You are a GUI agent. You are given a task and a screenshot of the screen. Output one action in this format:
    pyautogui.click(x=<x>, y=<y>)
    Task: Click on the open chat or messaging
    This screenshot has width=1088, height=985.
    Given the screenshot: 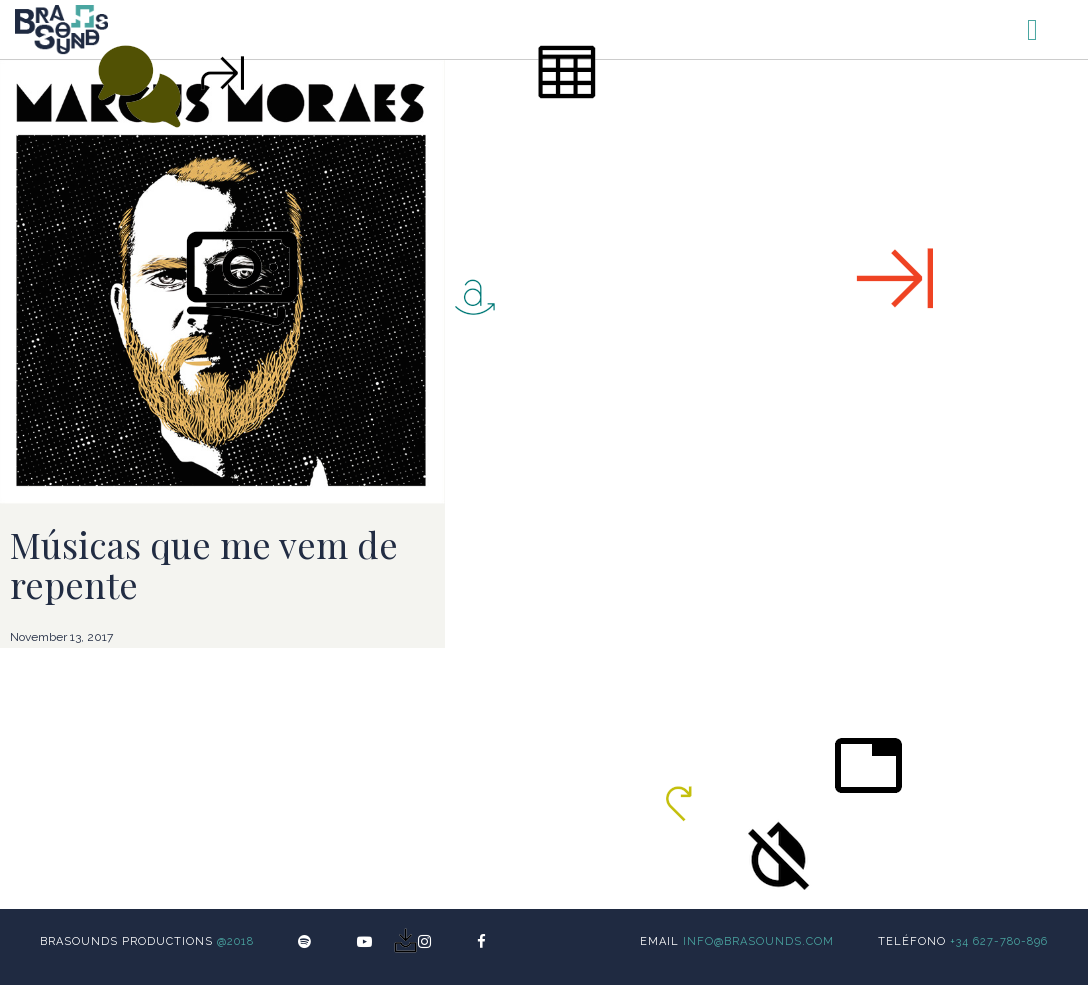 What is the action you would take?
    pyautogui.click(x=139, y=86)
    